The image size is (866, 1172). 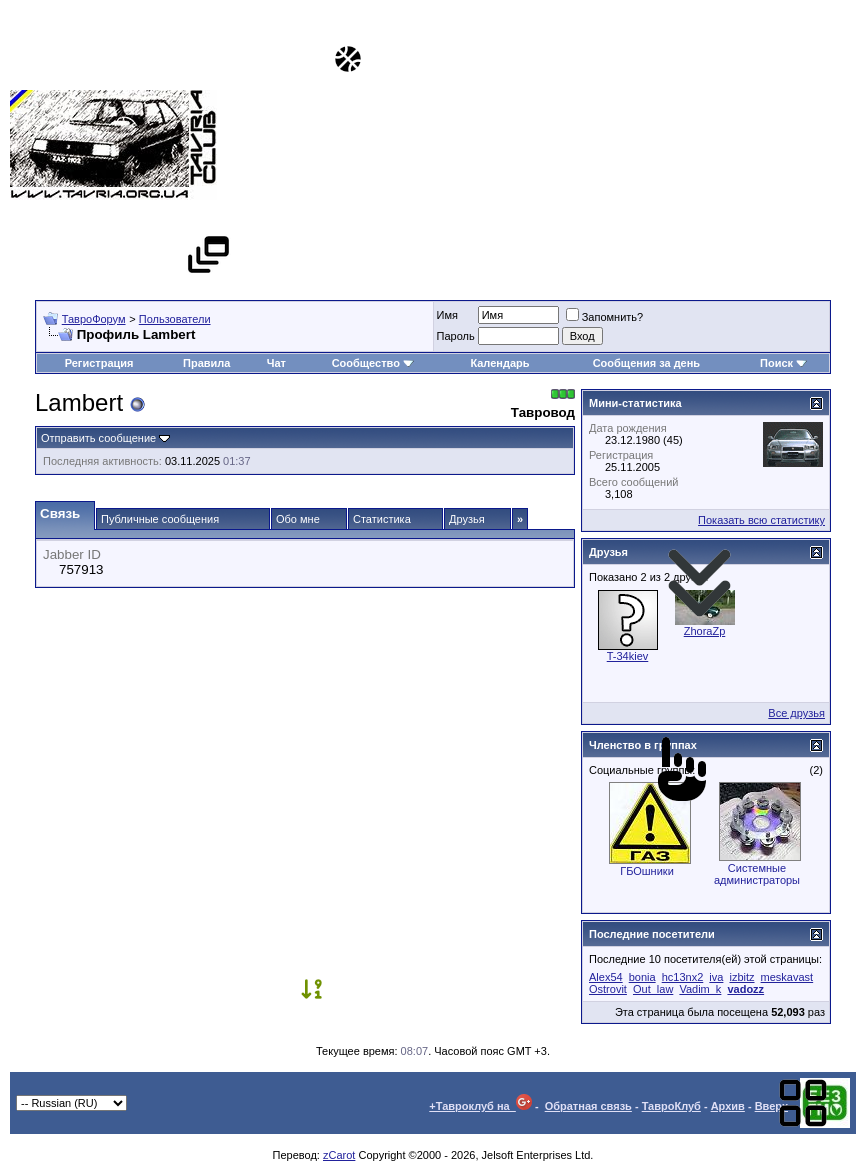 I want to click on view dynamic or stacked content feed, so click(x=208, y=254).